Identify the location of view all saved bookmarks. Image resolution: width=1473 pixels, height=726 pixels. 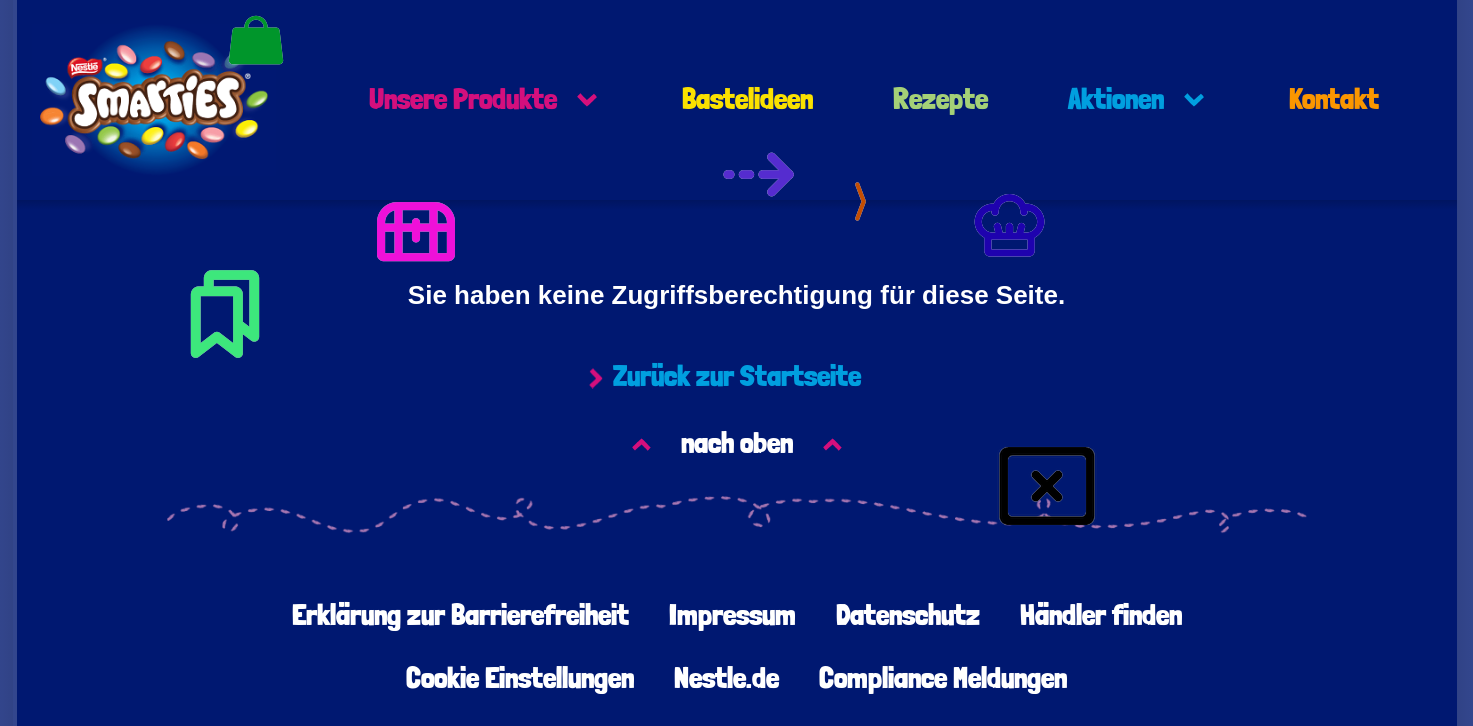
(225, 314).